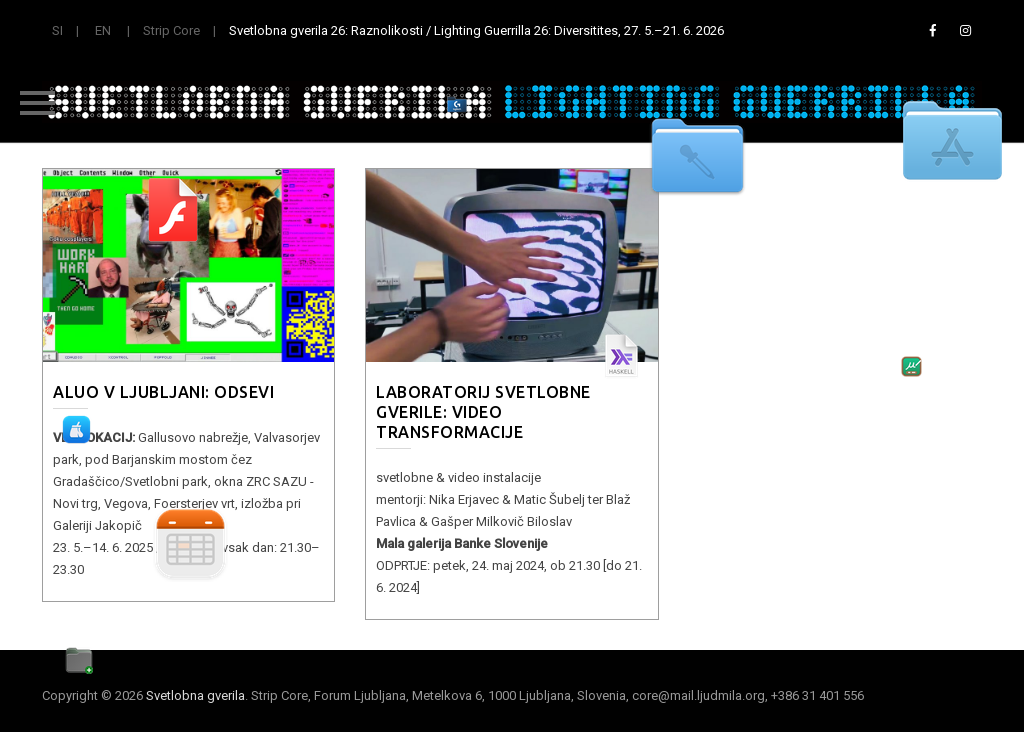 The height and width of the screenshot is (732, 1024). I want to click on flash video file type indicator, so click(173, 211).